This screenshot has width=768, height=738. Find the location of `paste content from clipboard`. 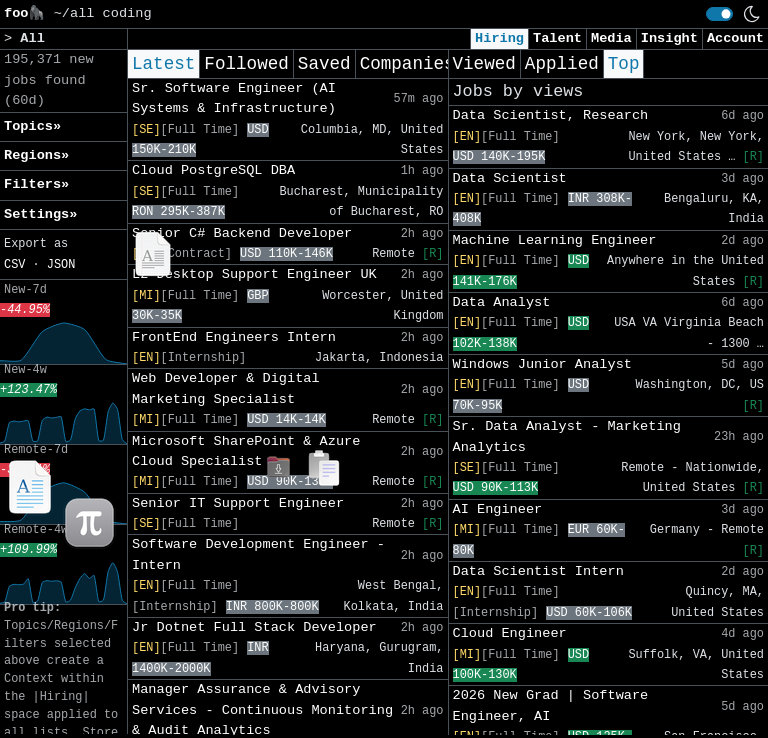

paste content from clipboard is located at coordinates (324, 468).